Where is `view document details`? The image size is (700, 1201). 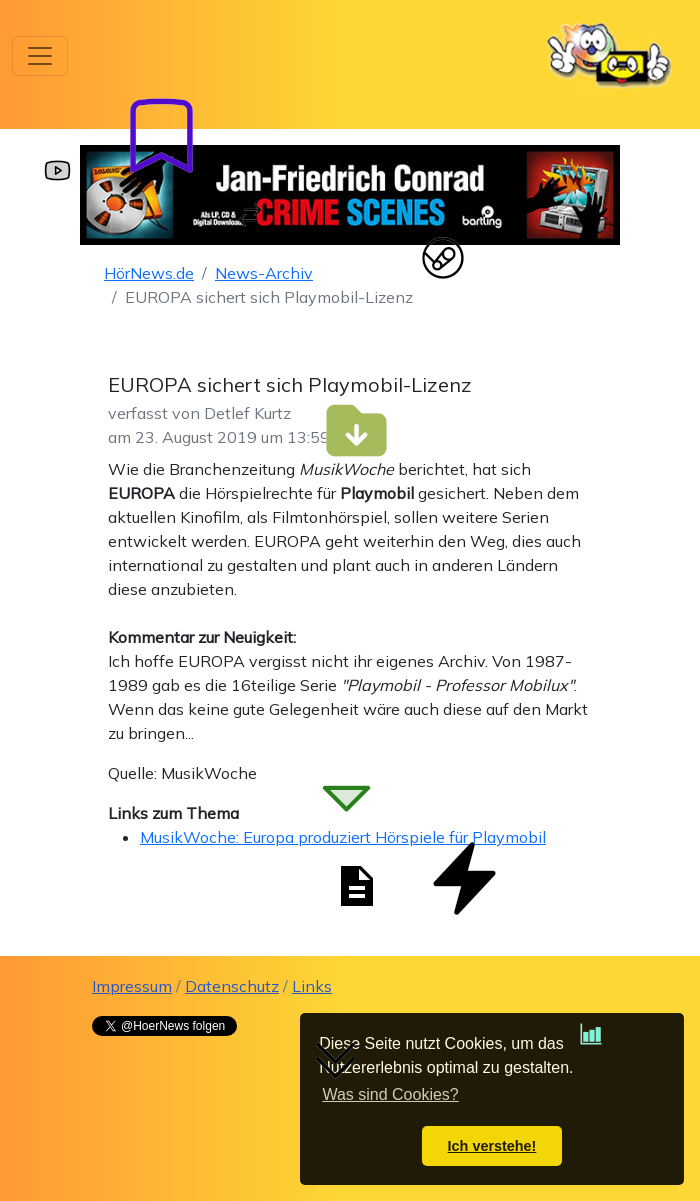
view document details is located at coordinates (357, 886).